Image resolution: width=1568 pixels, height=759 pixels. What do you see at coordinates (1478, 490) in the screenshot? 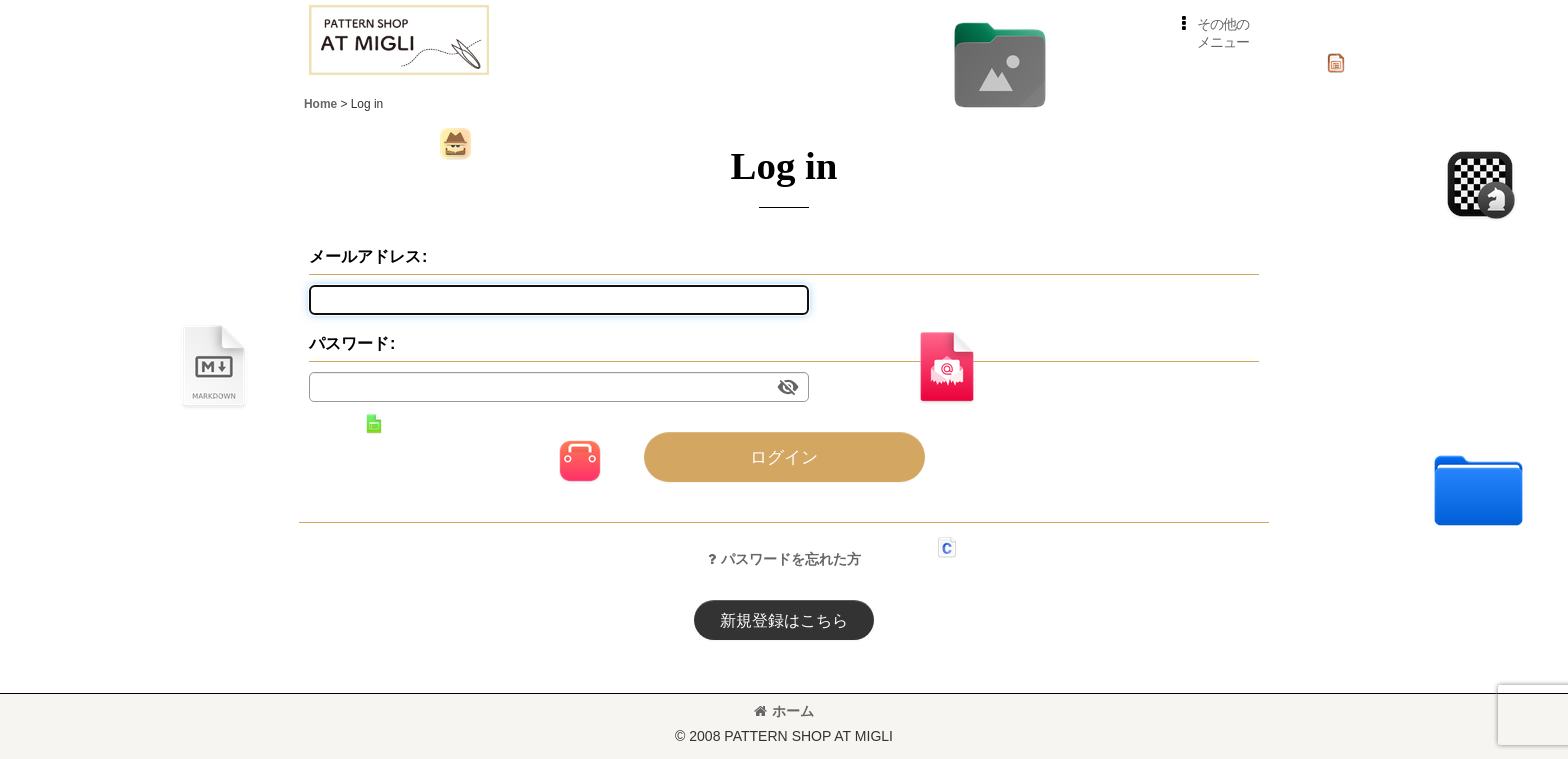
I see `open folder to view files` at bounding box center [1478, 490].